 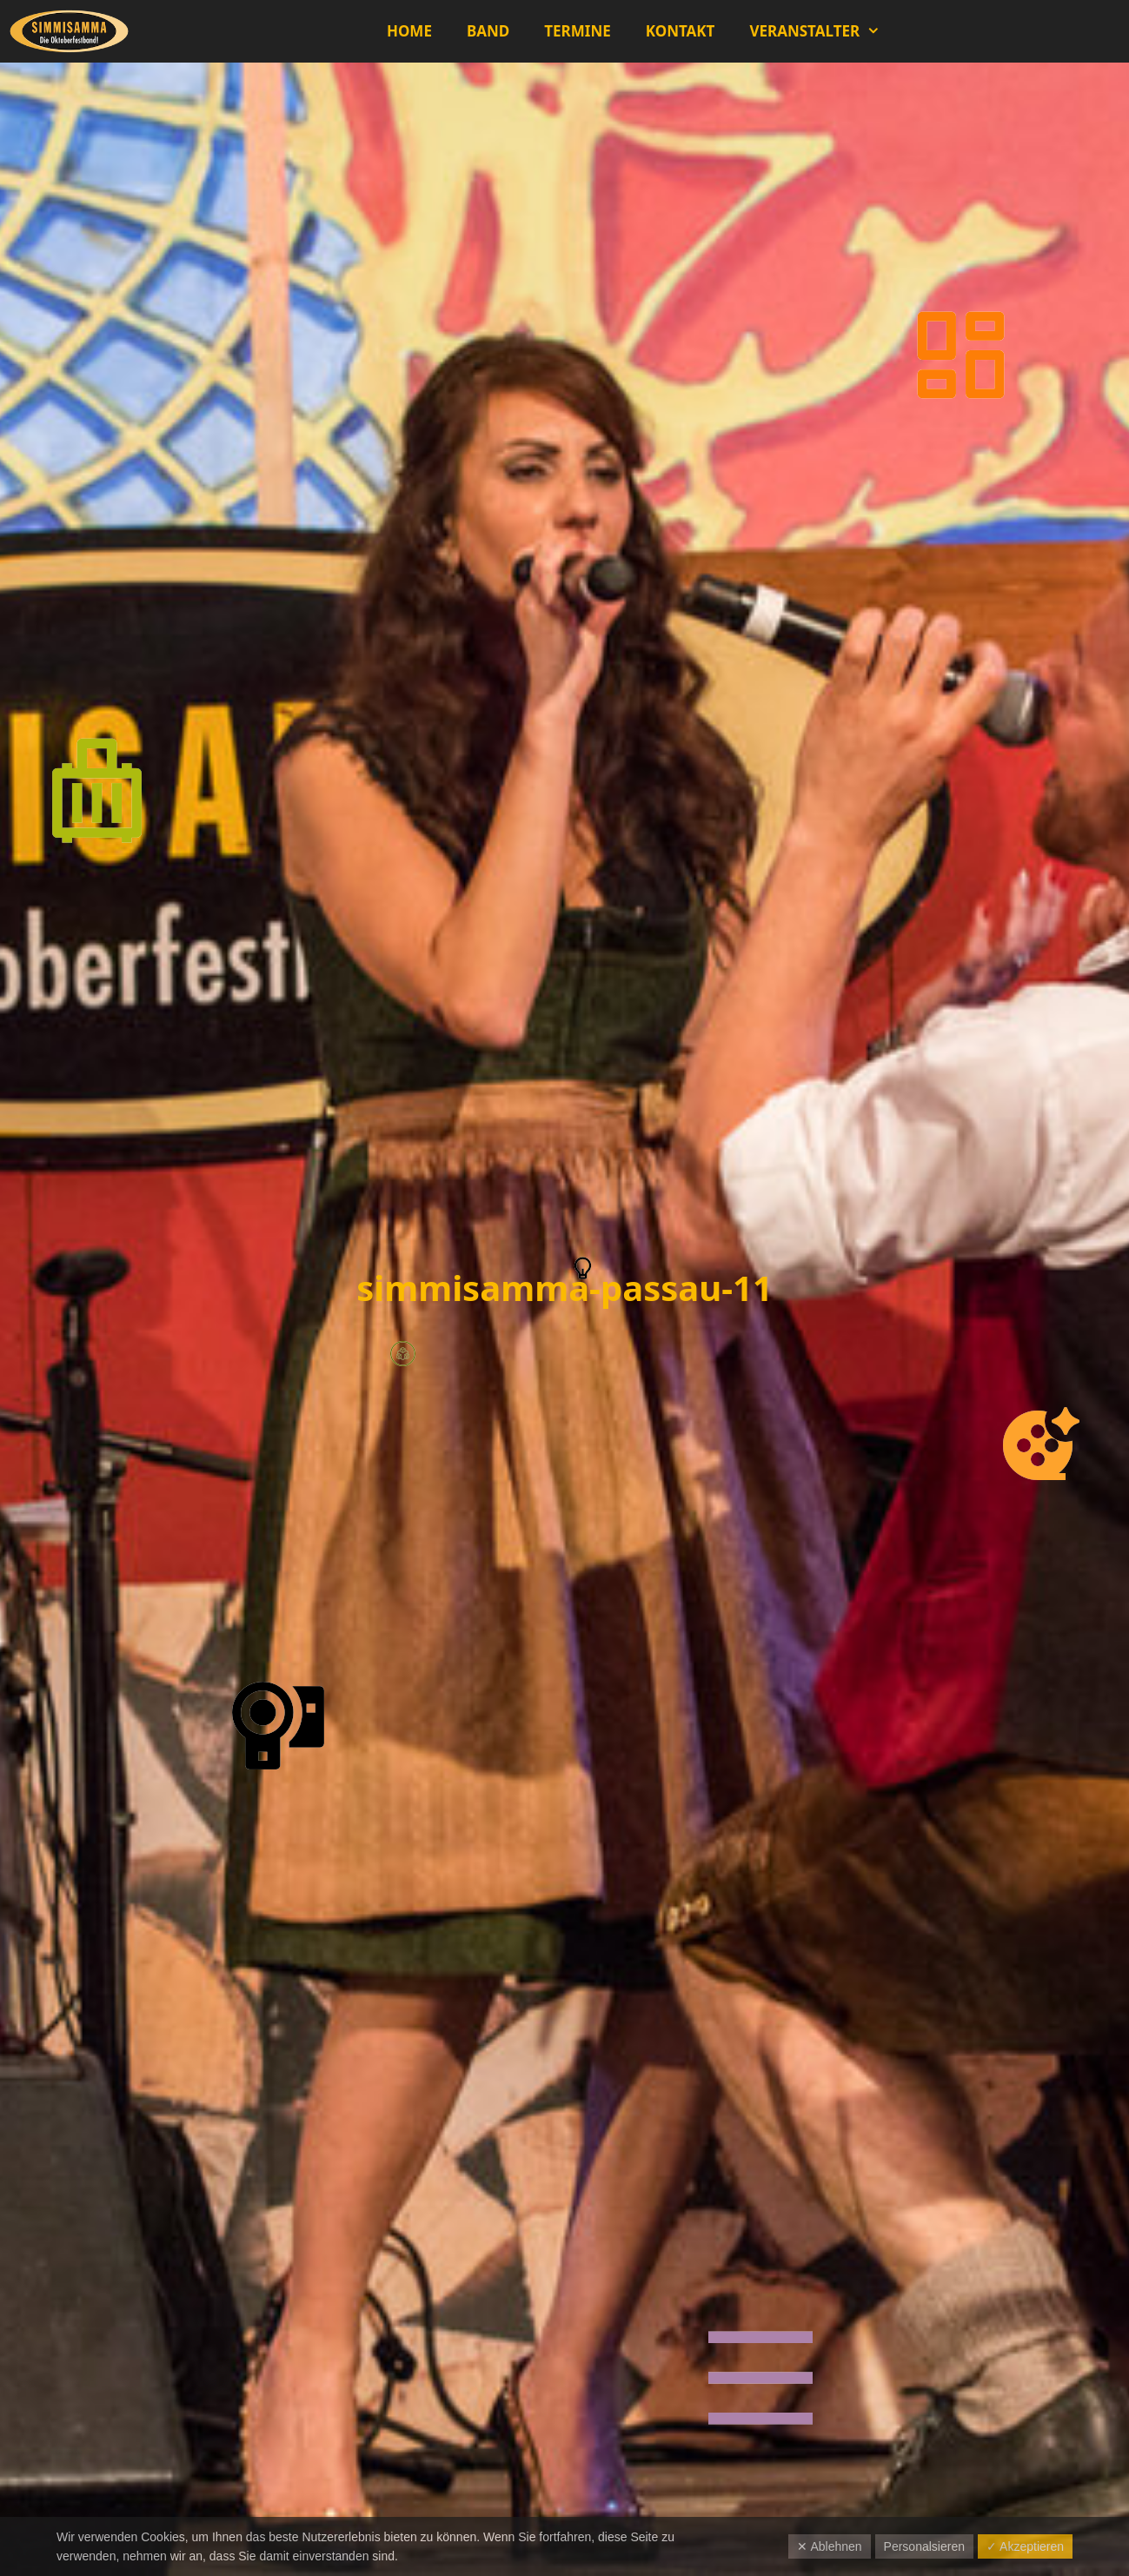 What do you see at coordinates (582, 1267) in the screenshot?
I see `view tips or helpful suggestions` at bounding box center [582, 1267].